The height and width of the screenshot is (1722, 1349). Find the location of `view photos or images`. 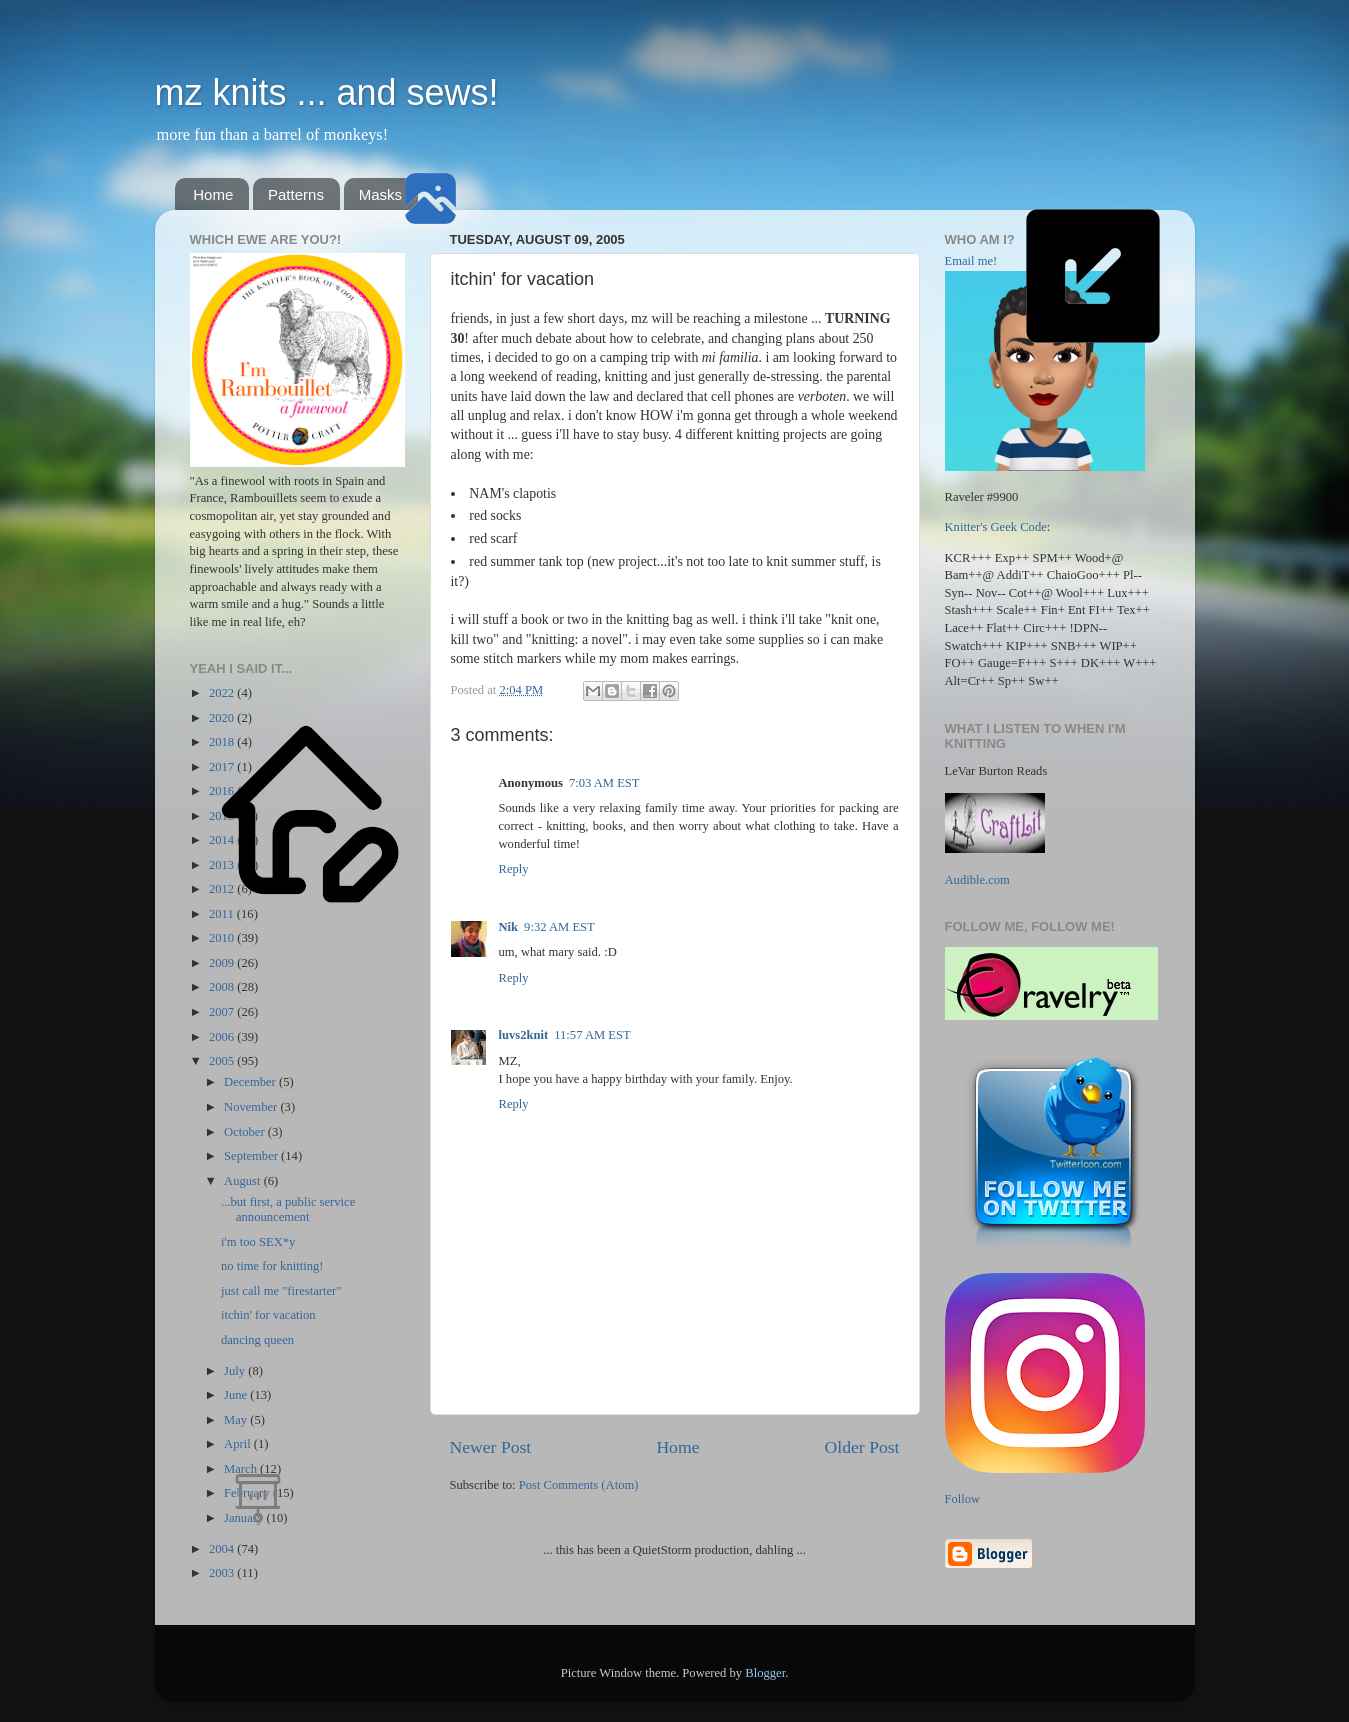

view photos or images is located at coordinates (430, 198).